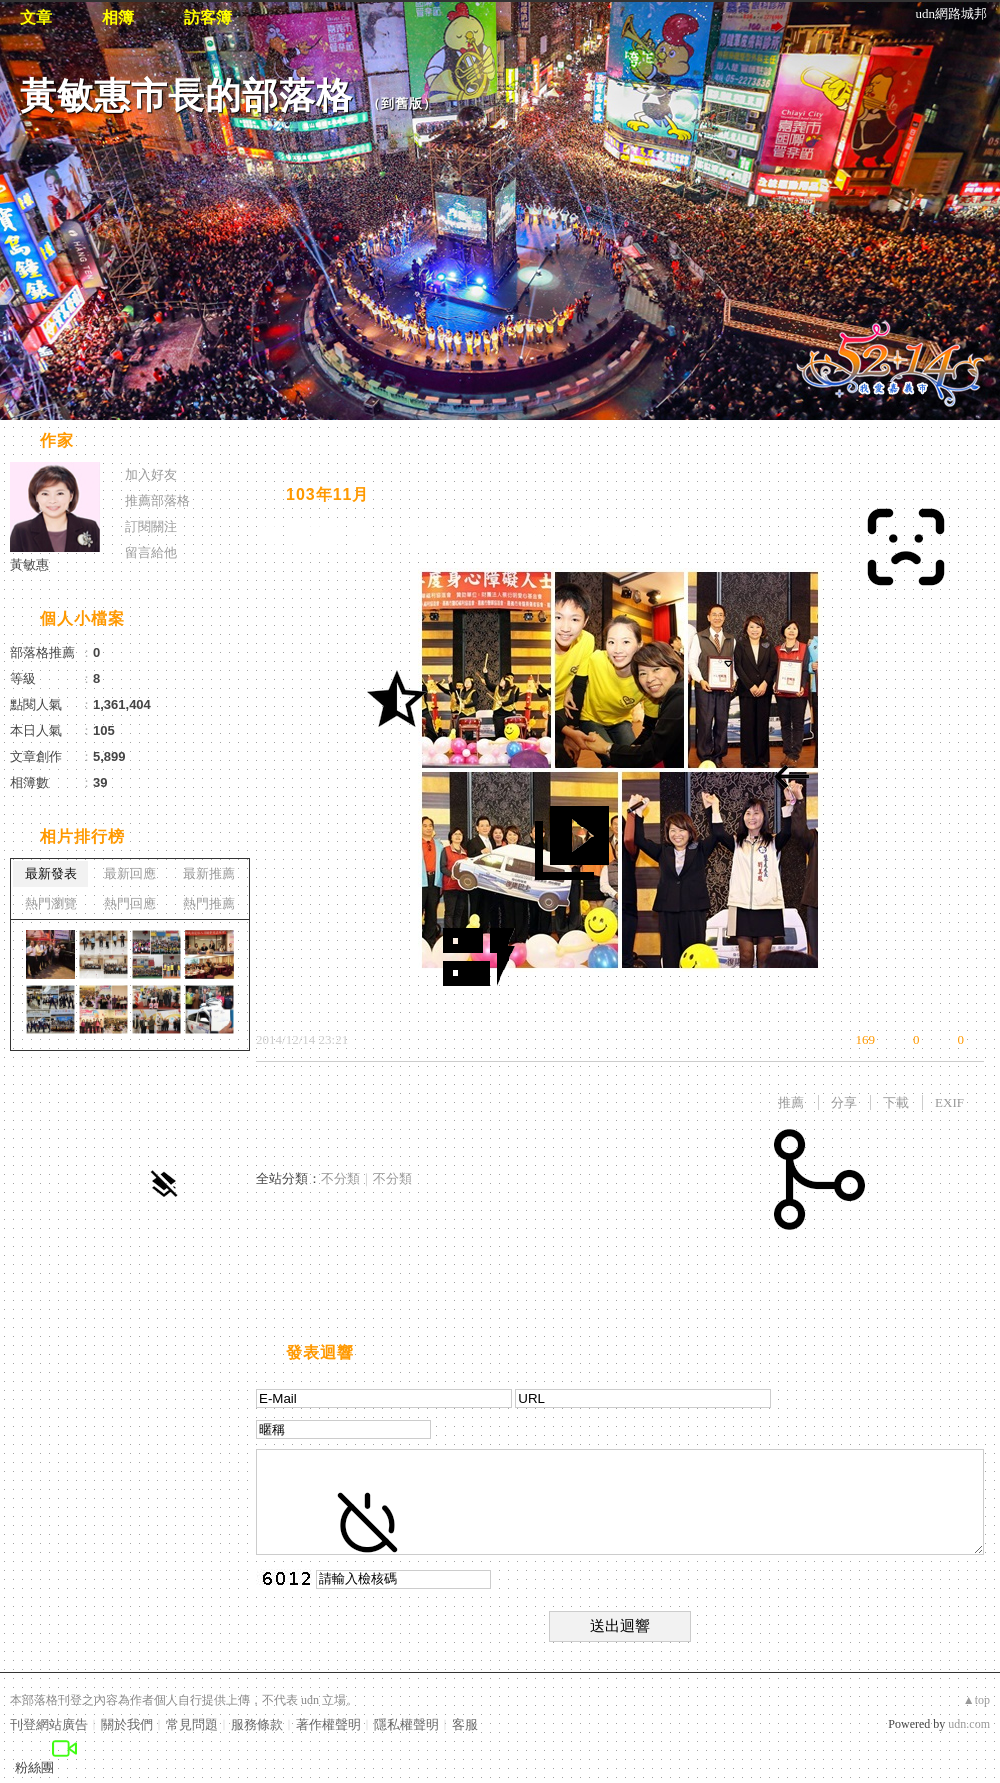  Describe the element at coordinates (397, 700) in the screenshot. I see `indicates a partial or half-star rating` at that location.